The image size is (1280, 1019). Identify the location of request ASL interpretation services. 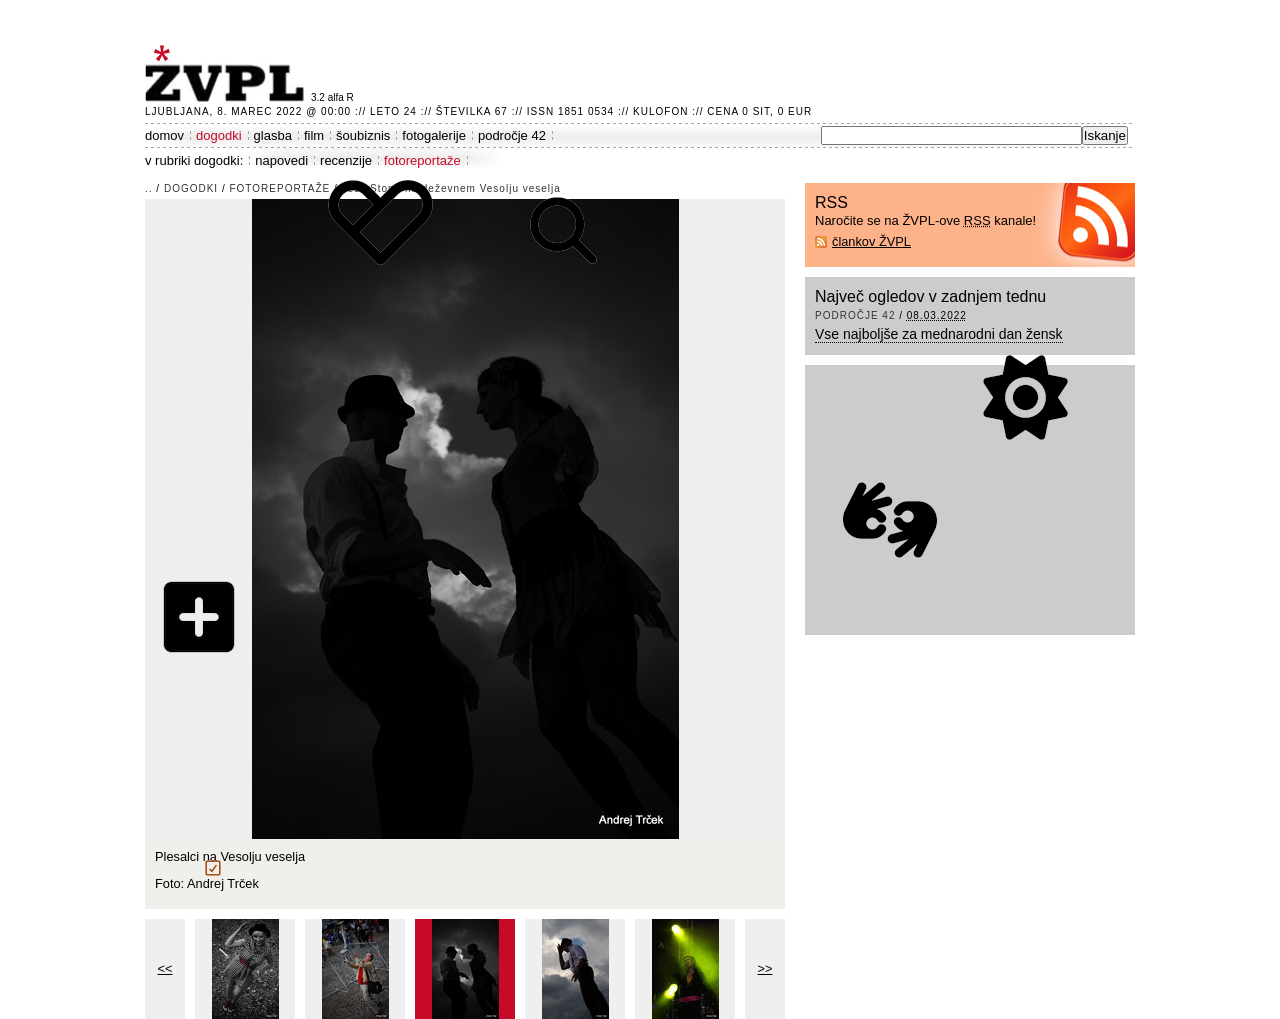
(890, 520).